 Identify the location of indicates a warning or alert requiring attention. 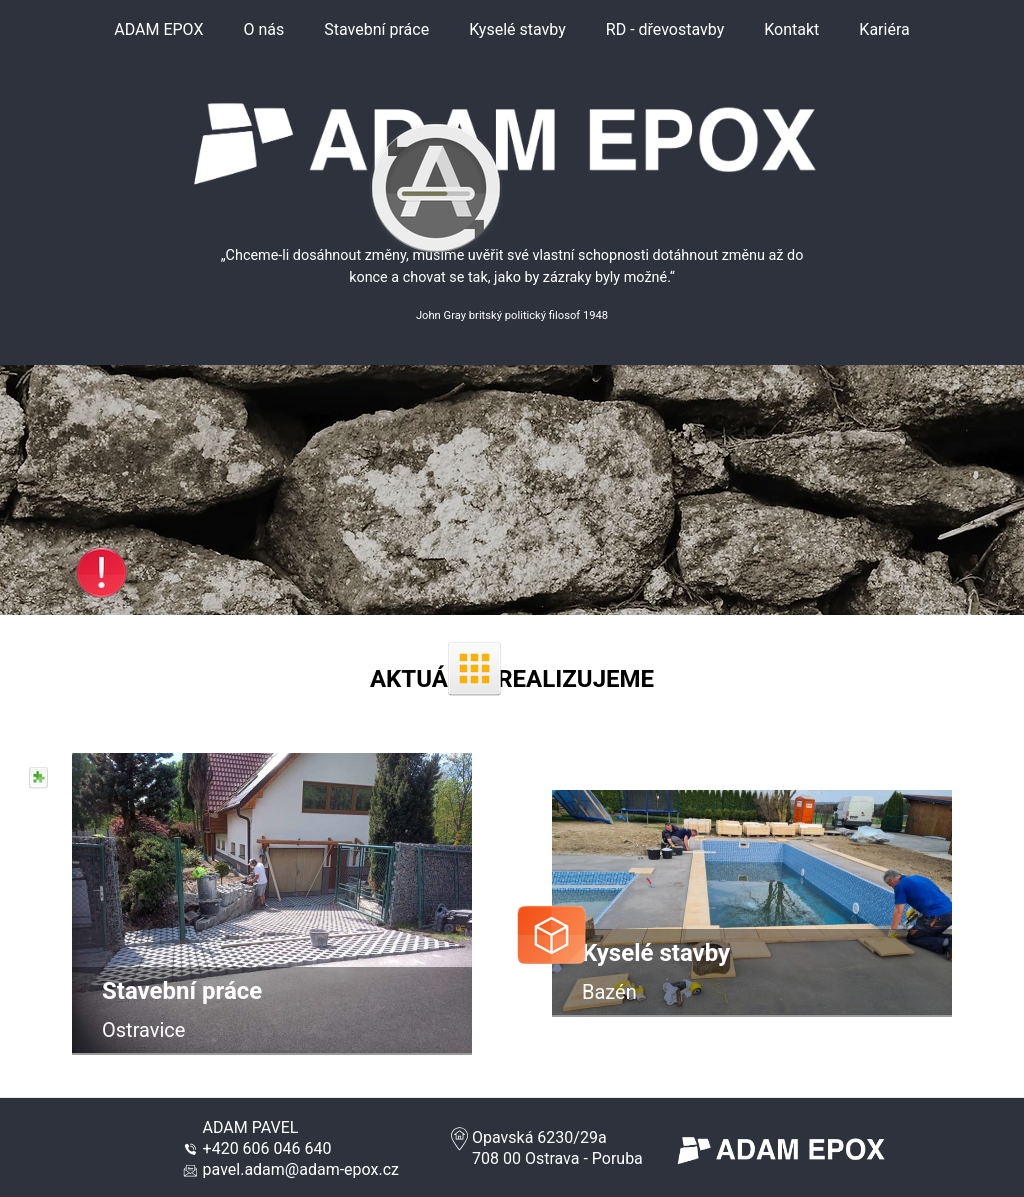
(101, 572).